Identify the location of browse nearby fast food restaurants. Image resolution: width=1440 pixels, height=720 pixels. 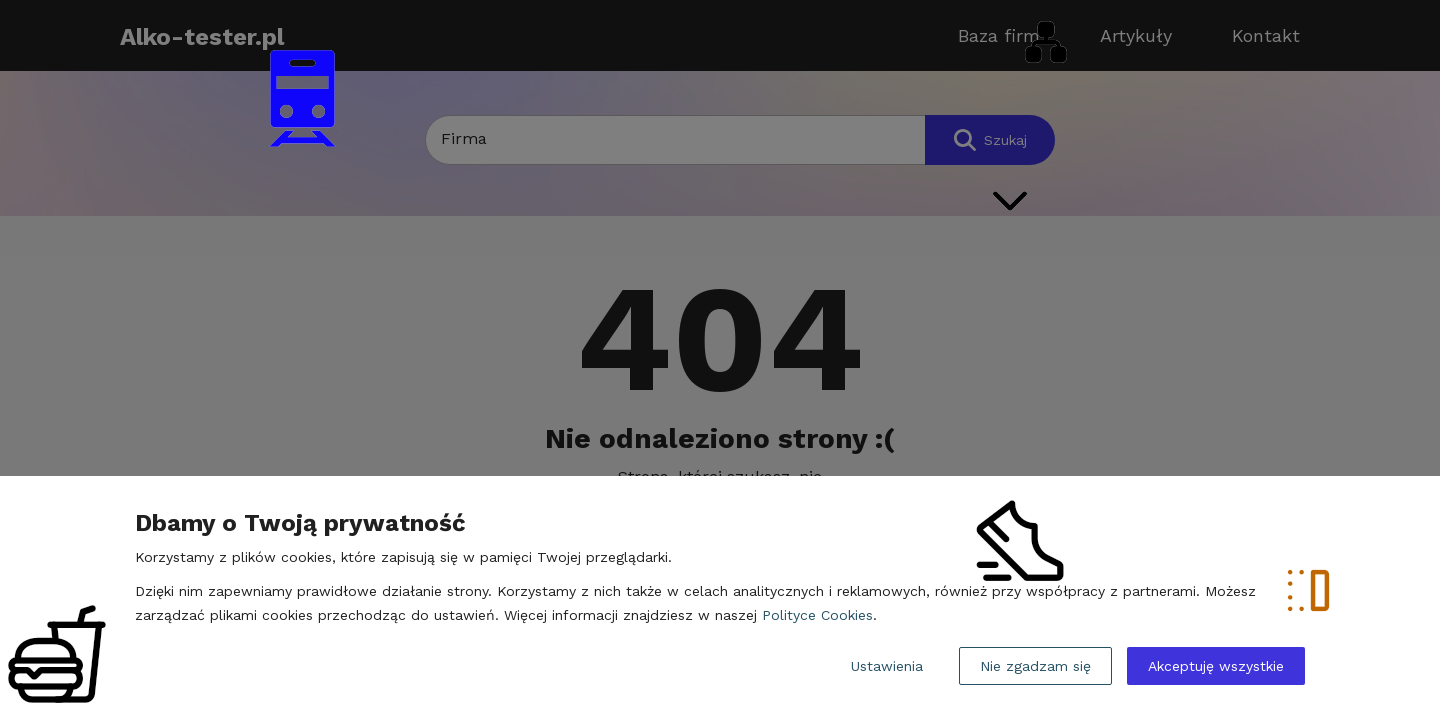
(57, 654).